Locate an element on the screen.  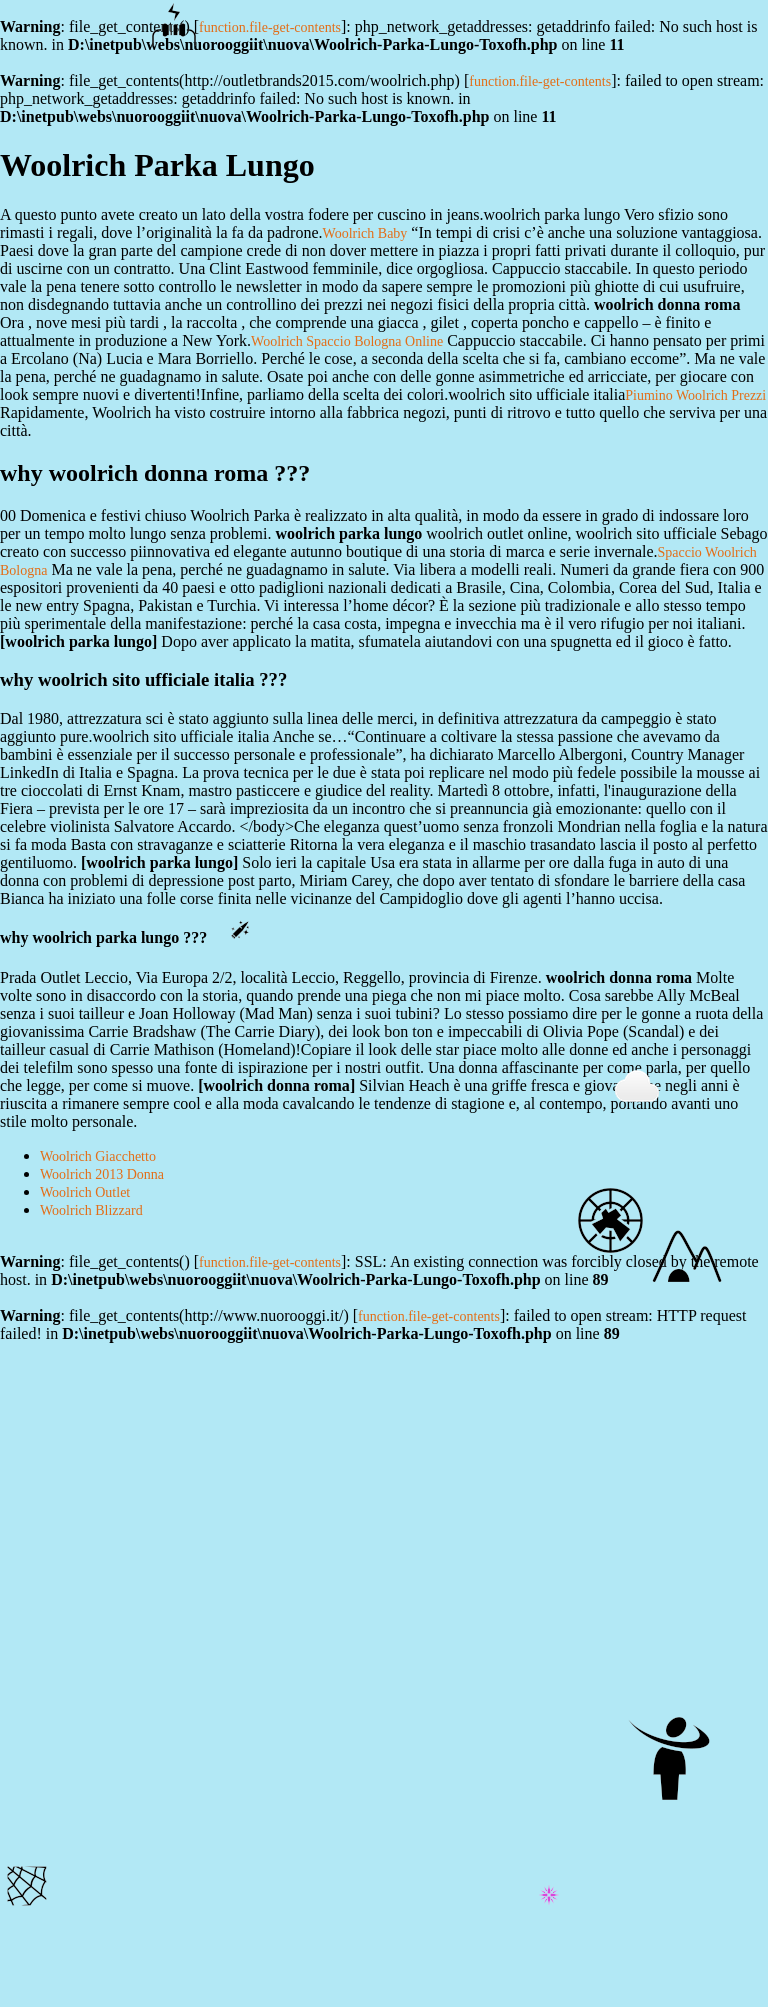
indicates electrical resistance or interrupted current flow is located at coordinates (174, 24).